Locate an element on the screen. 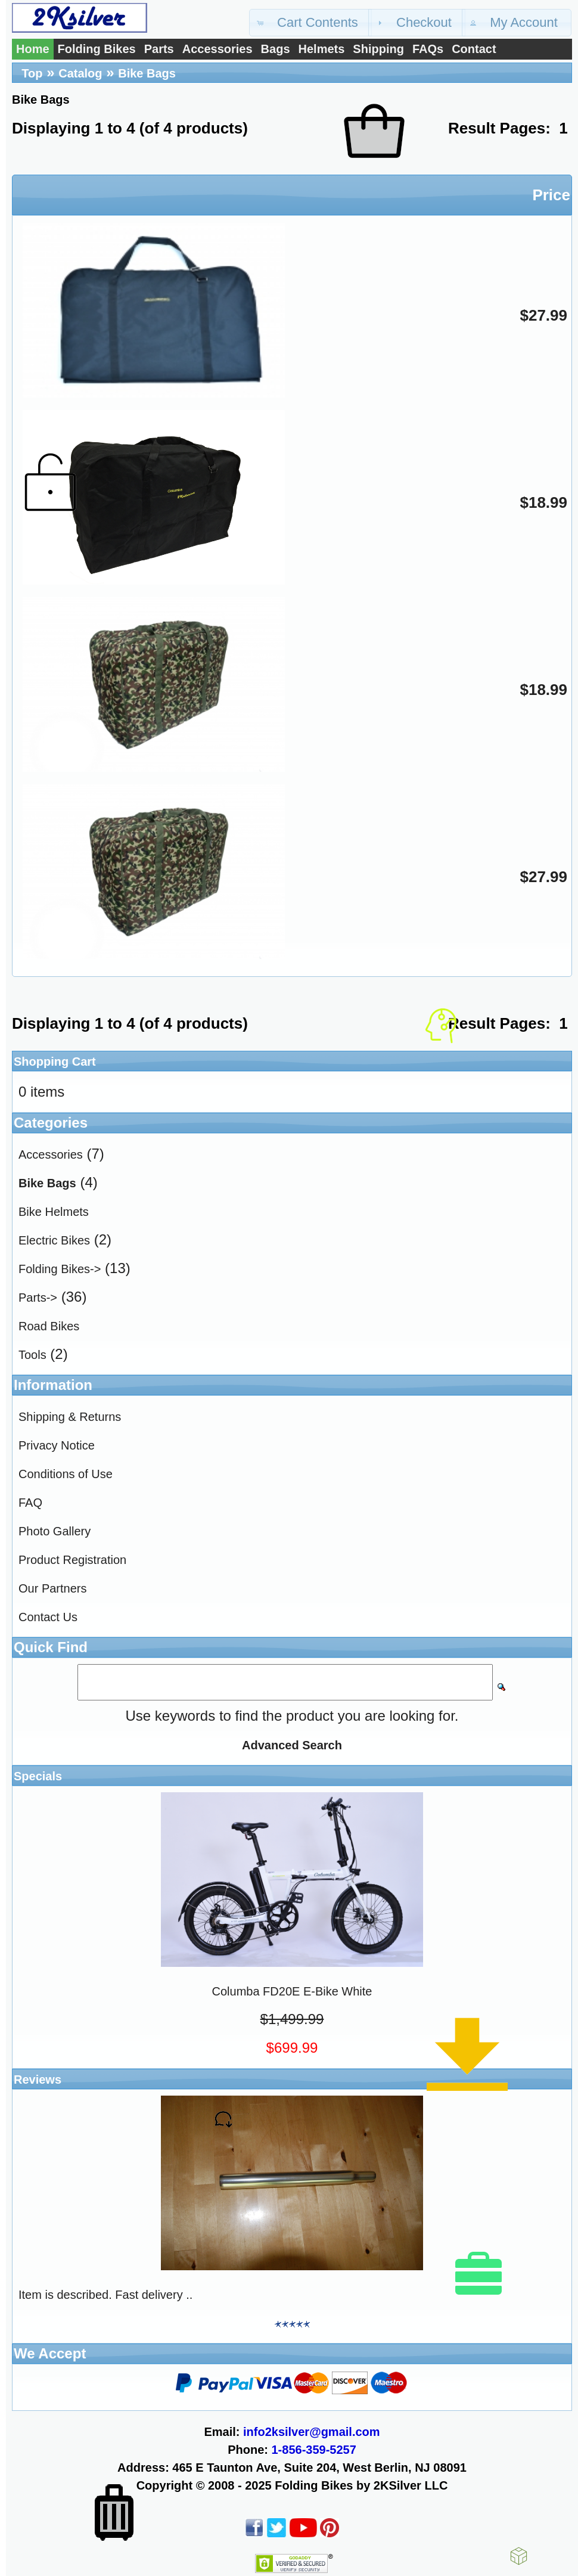 Image resolution: width=578 pixels, height=2576 pixels. unlock or access secured content is located at coordinates (50, 485).